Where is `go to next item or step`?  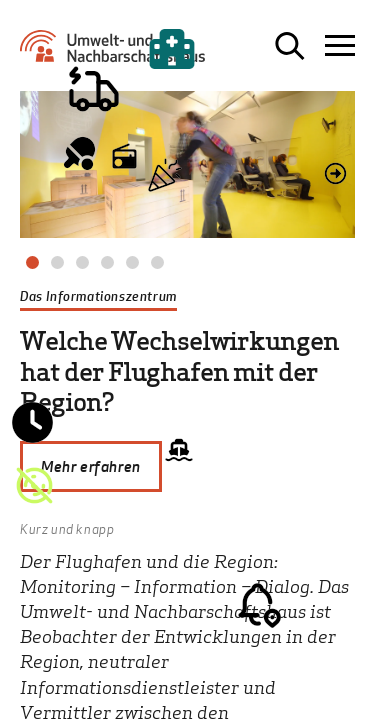
go to next item or step is located at coordinates (335, 173).